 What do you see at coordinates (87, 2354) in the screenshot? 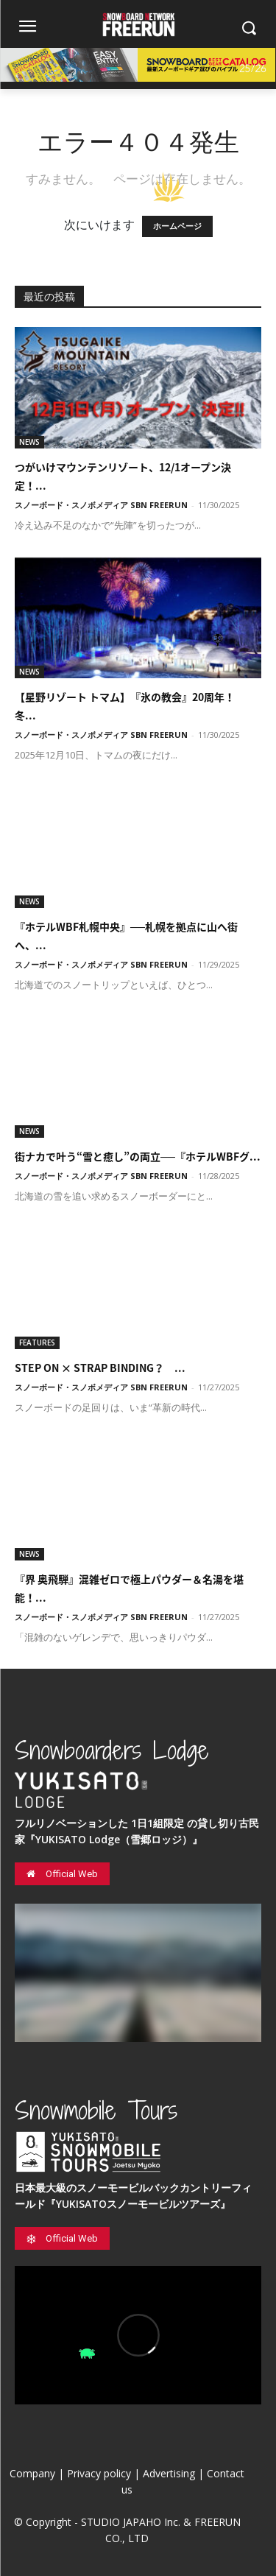
I see `view farm animals or livestock` at bounding box center [87, 2354].